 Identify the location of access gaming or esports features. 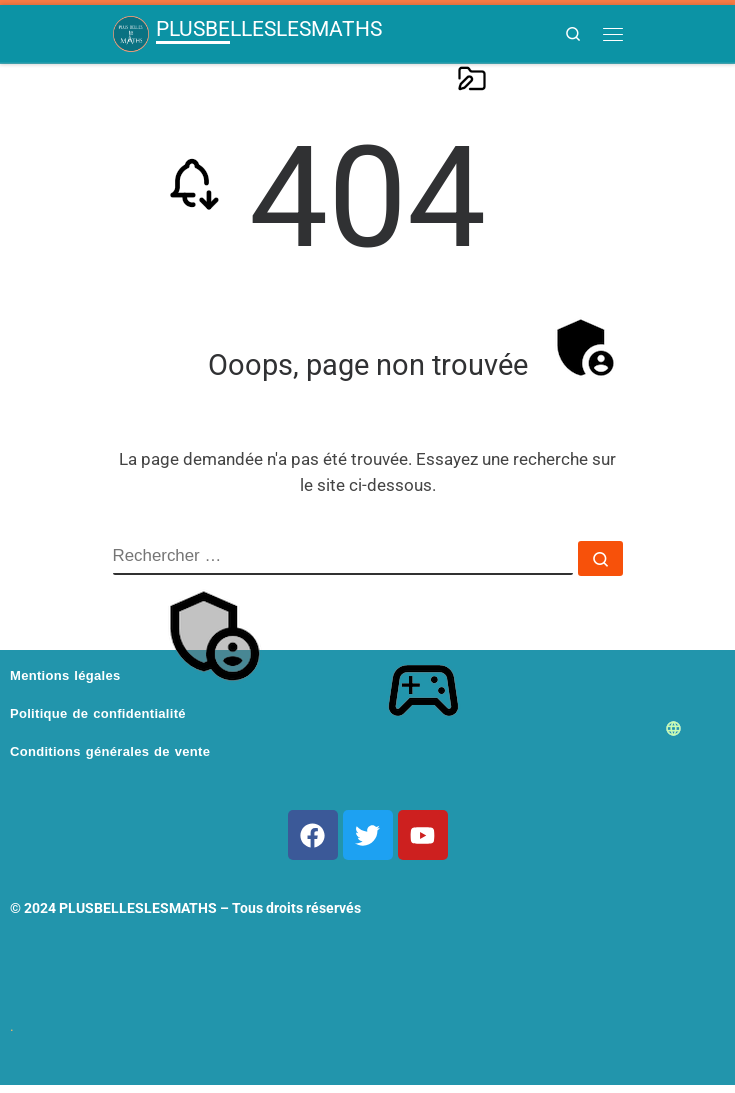
(423, 690).